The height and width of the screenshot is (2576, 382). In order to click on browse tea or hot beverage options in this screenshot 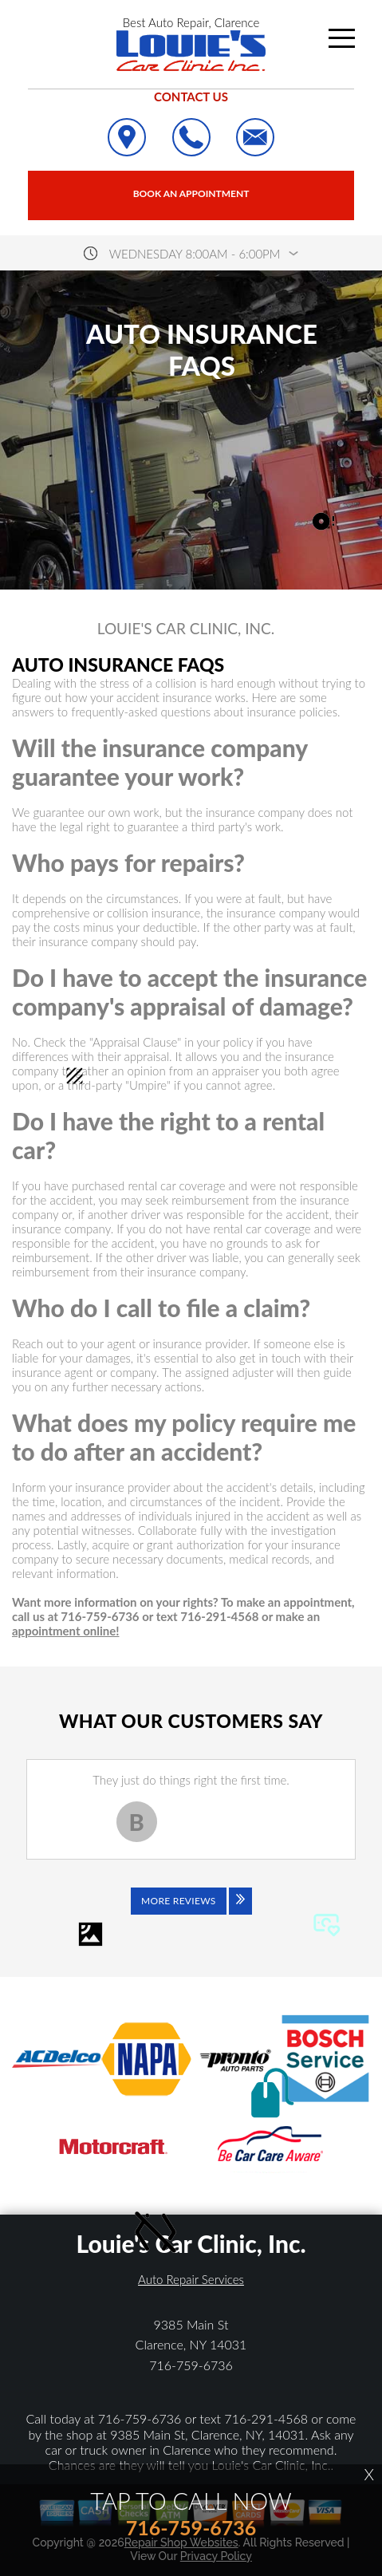, I will do `click(270, 2094)`.